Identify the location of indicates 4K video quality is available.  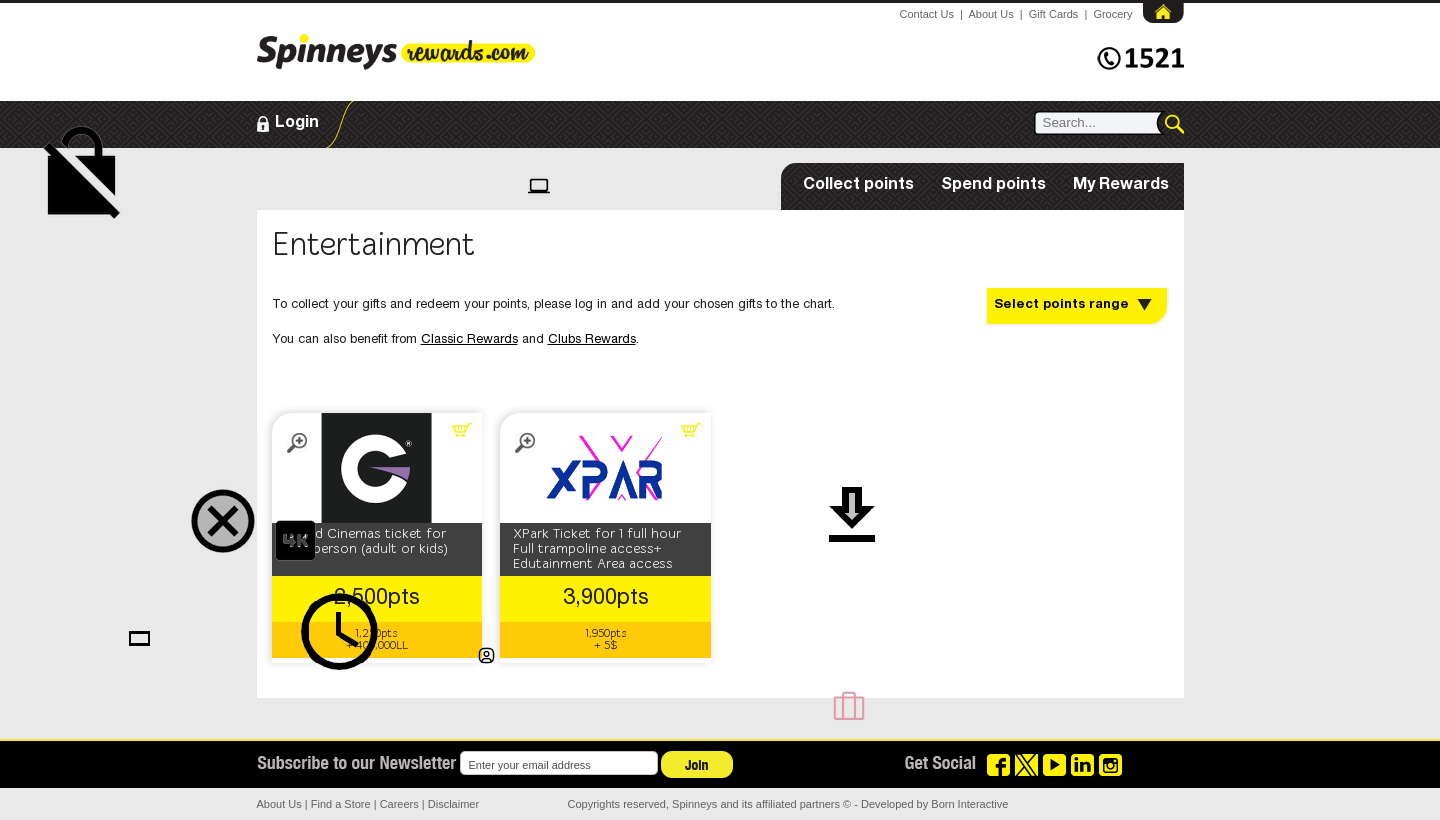
(295, 540).